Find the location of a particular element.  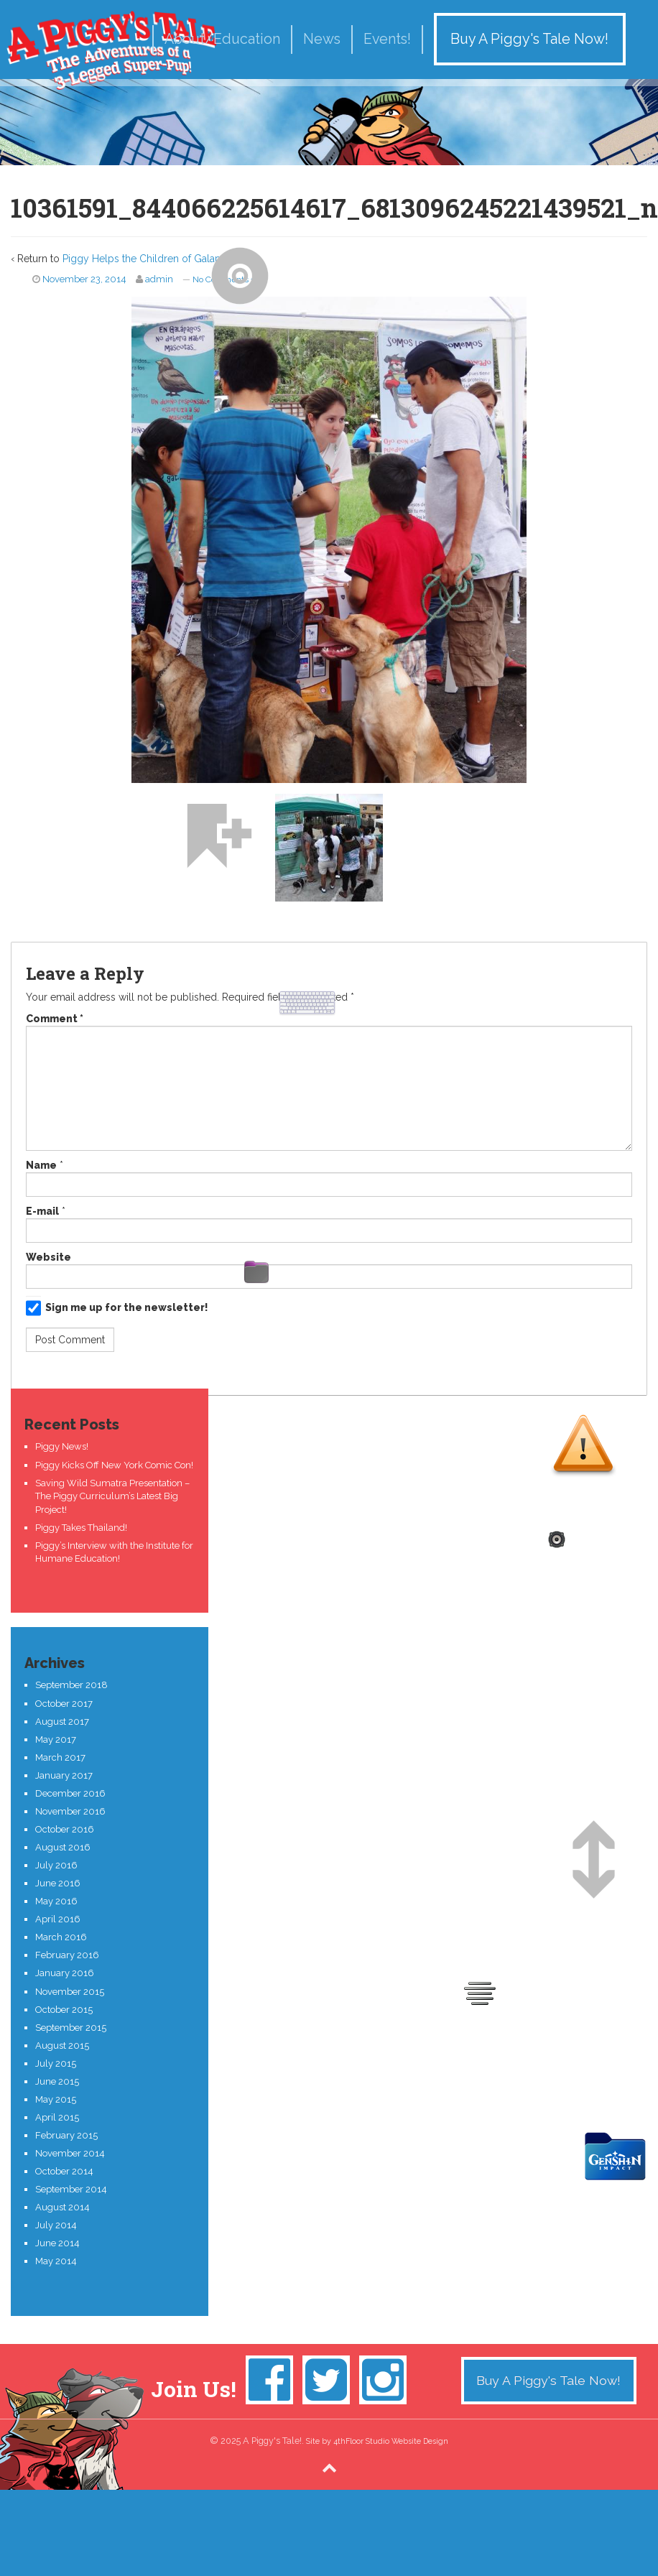

center align text is located at coordinates (480, 1993).